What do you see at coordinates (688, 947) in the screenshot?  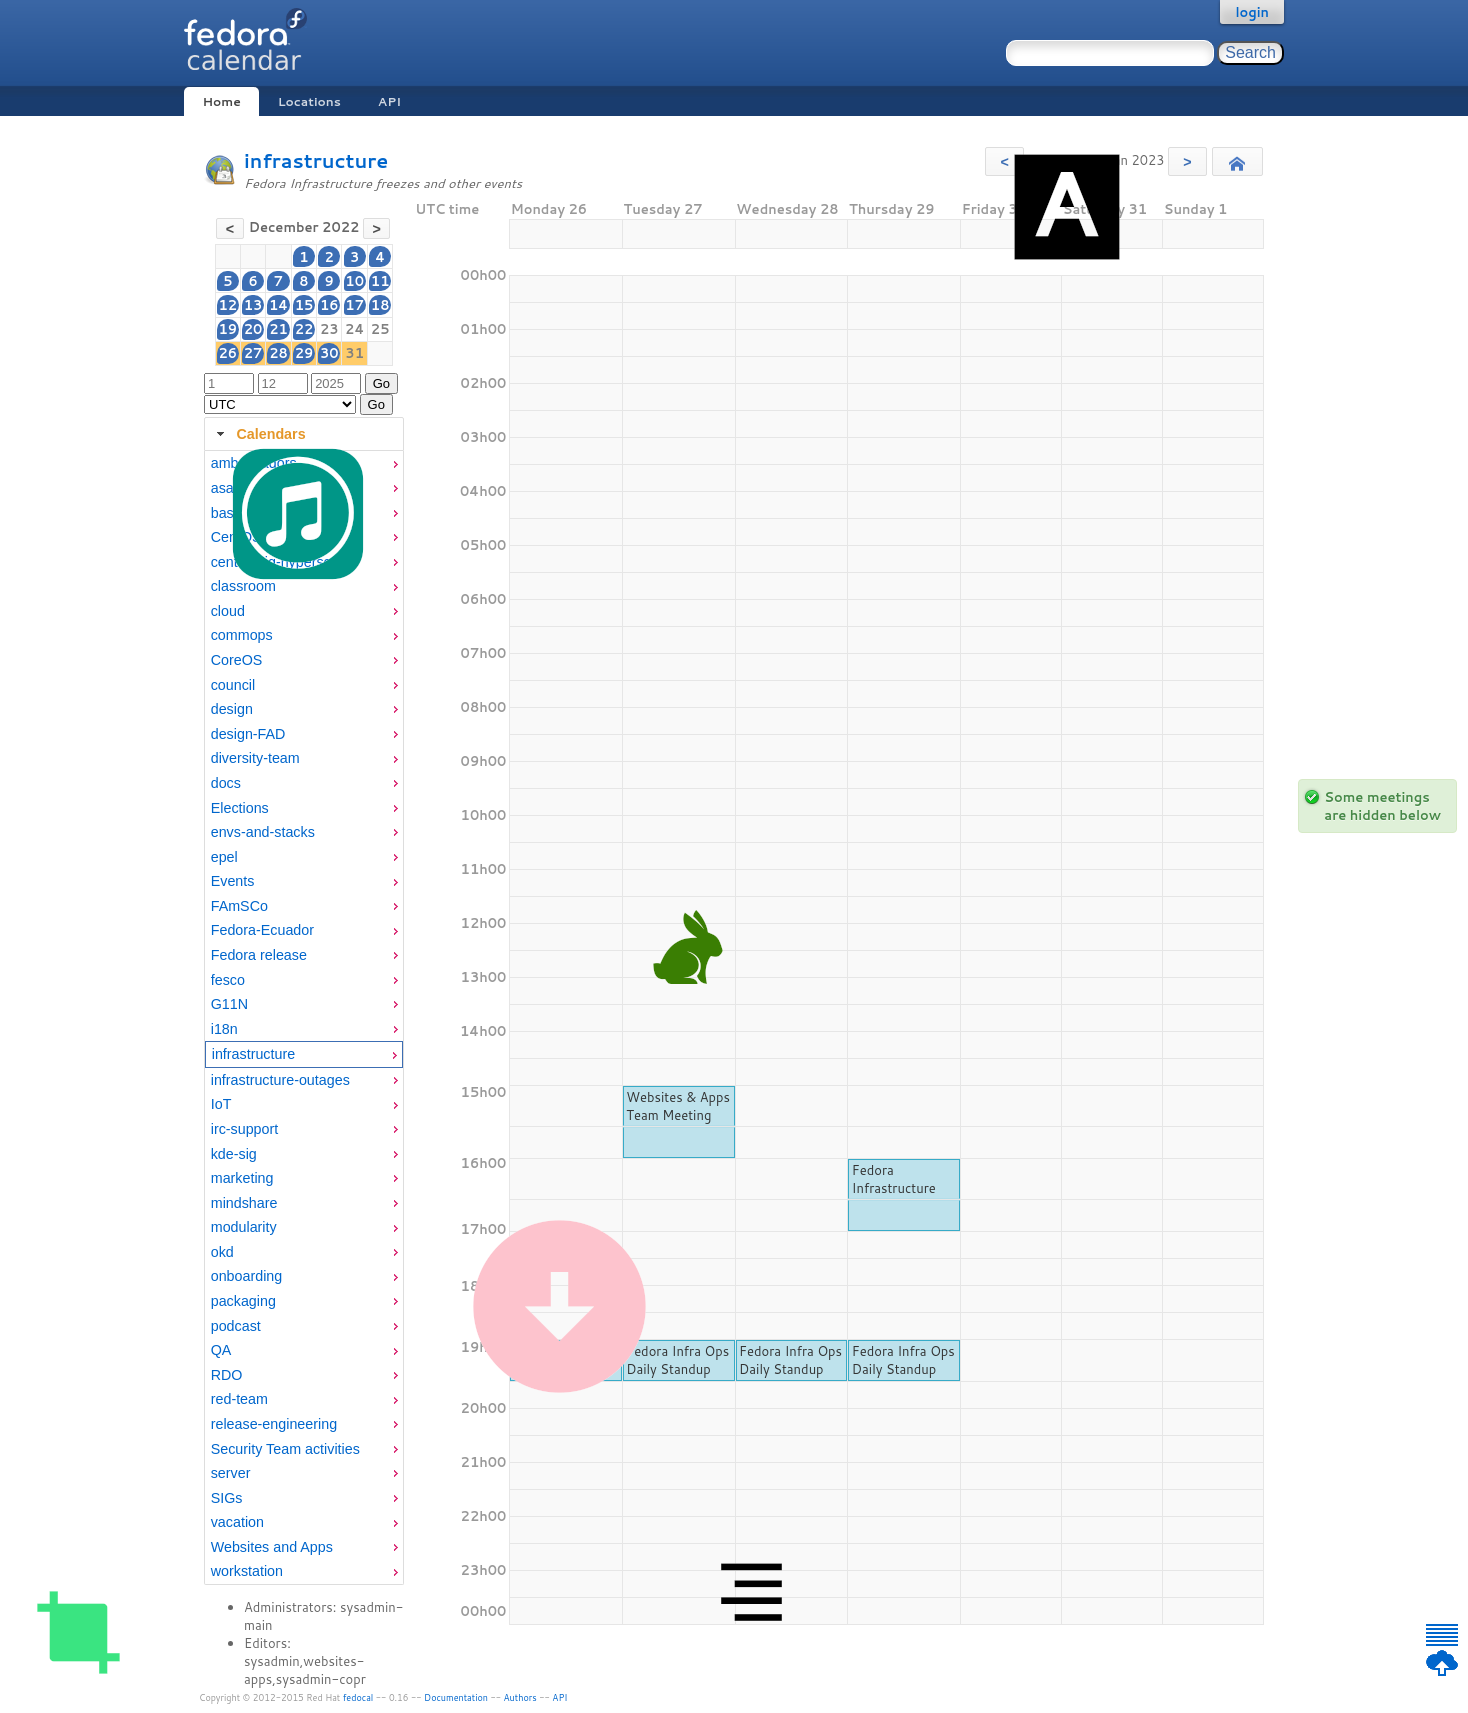 I see `vowpal wabbit machine learning library logo` at bounding box center [688, 947].